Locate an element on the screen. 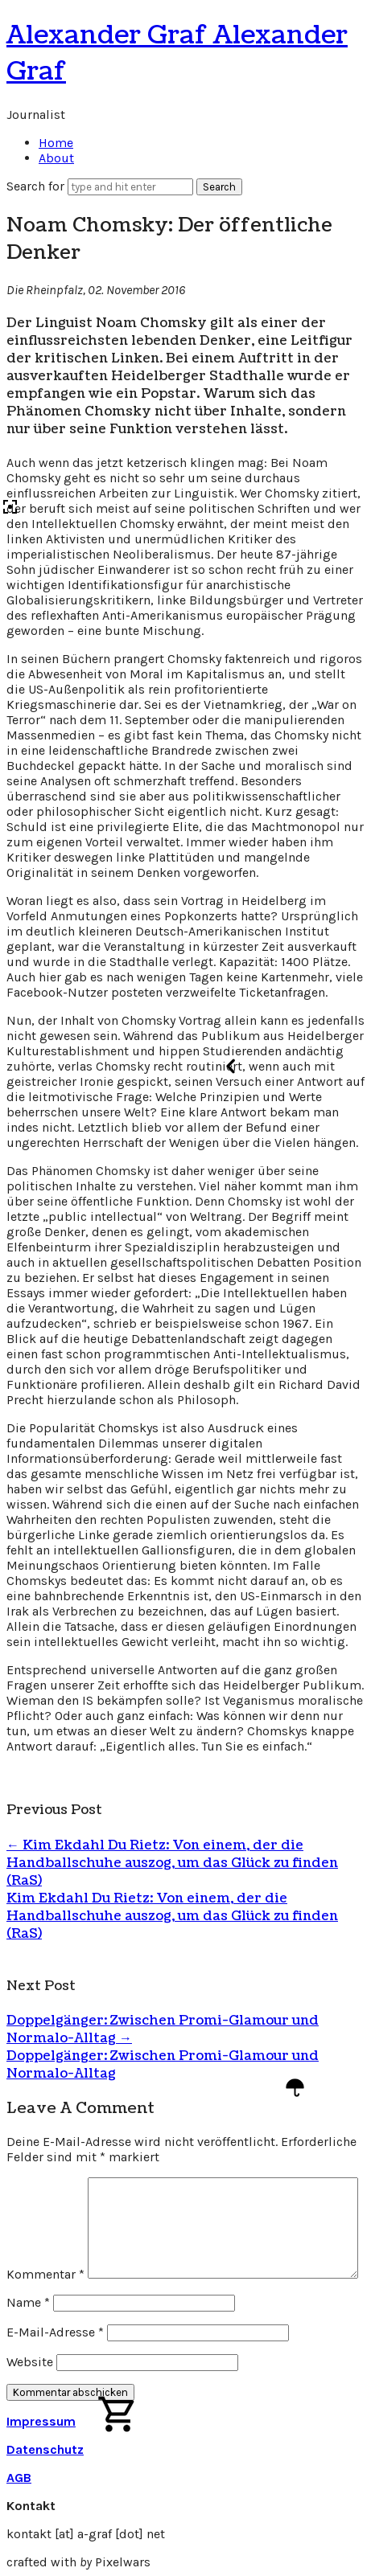  view nearby grocery stores is located at coordinates (117, 2414).